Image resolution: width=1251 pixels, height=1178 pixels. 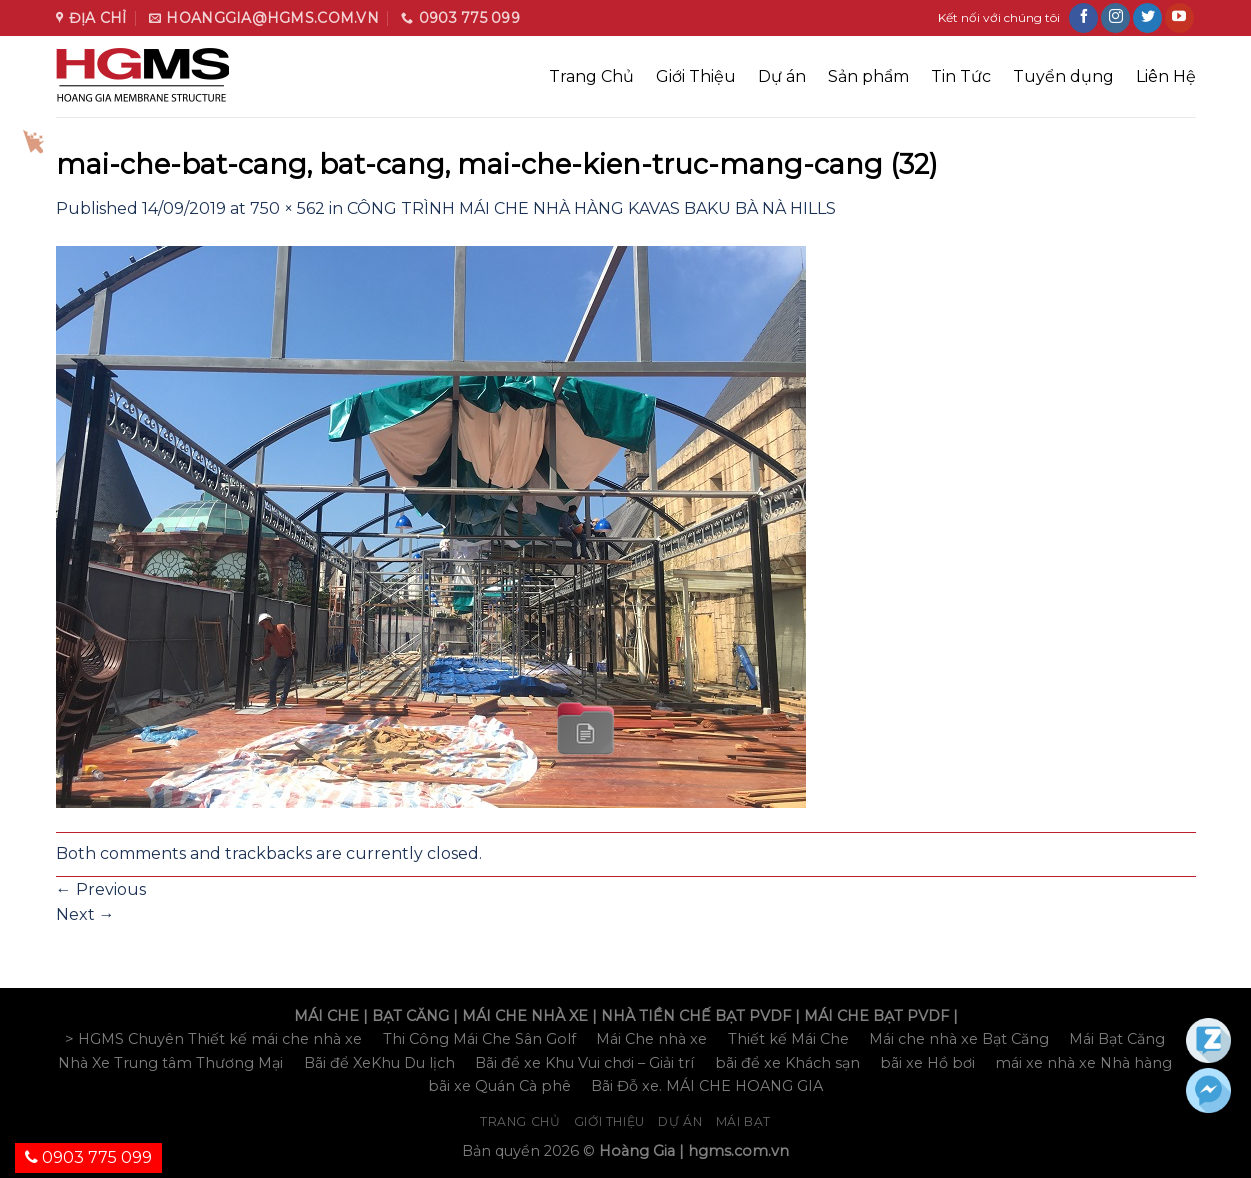 I want to click on open your documents folder, so click(x=585, y=728).